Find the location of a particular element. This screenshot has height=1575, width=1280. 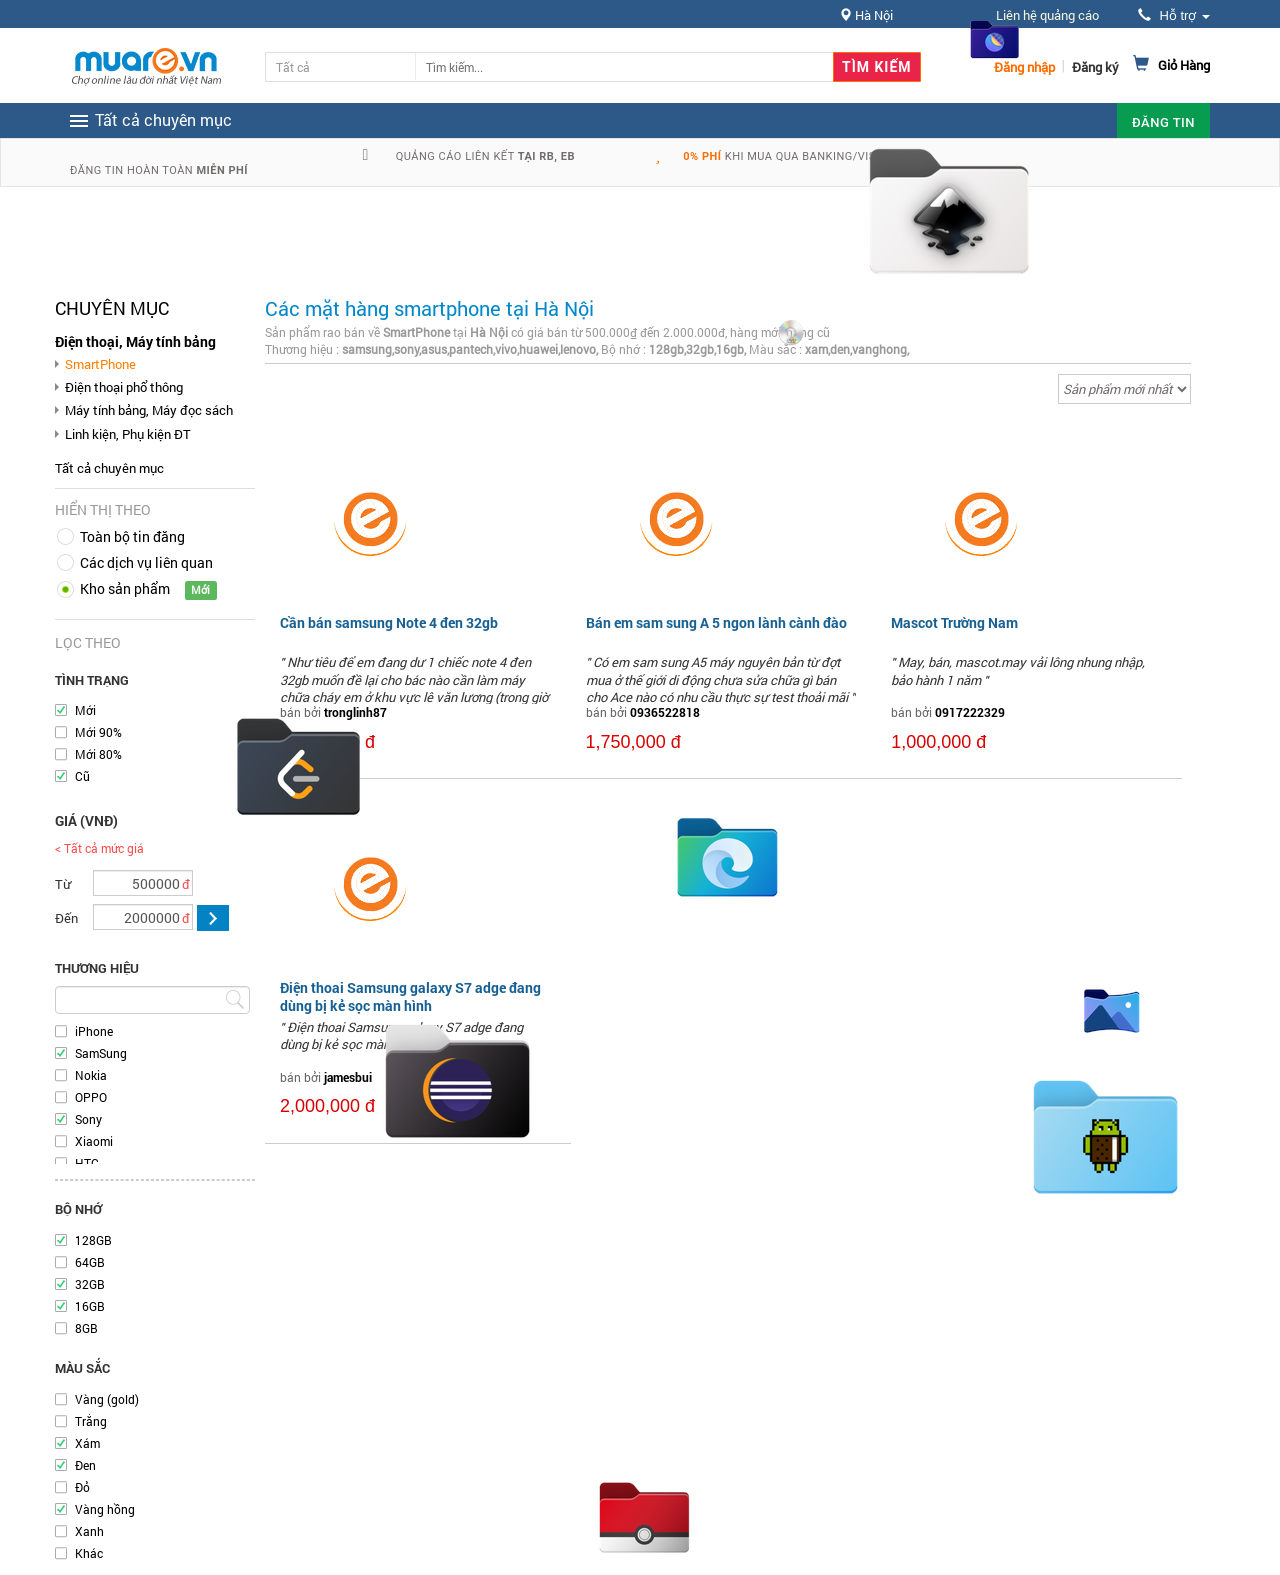

folder containing android app files is located at coordinates (1105, 1141).